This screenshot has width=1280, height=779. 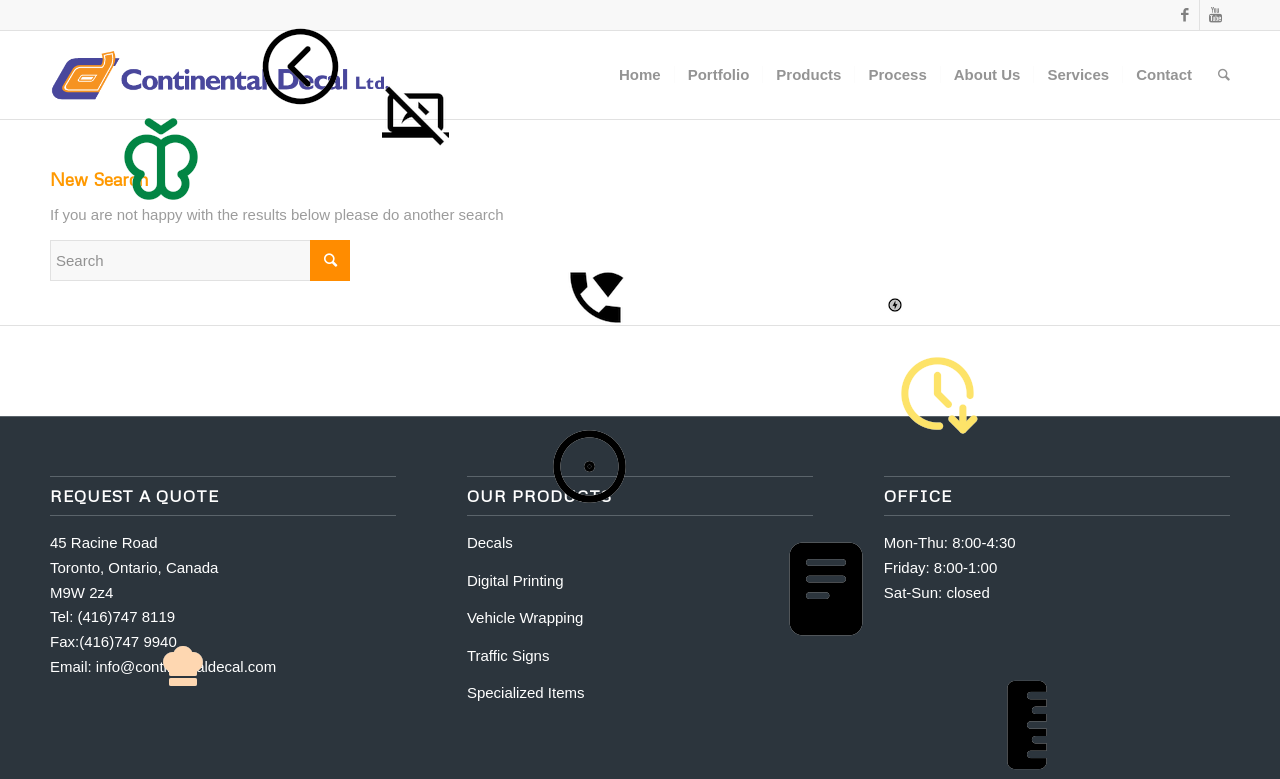 What do you see at coordinates (161, 159) in the screenshot?
I see `access nature or wildlife content` at bounding box center [161, 159].